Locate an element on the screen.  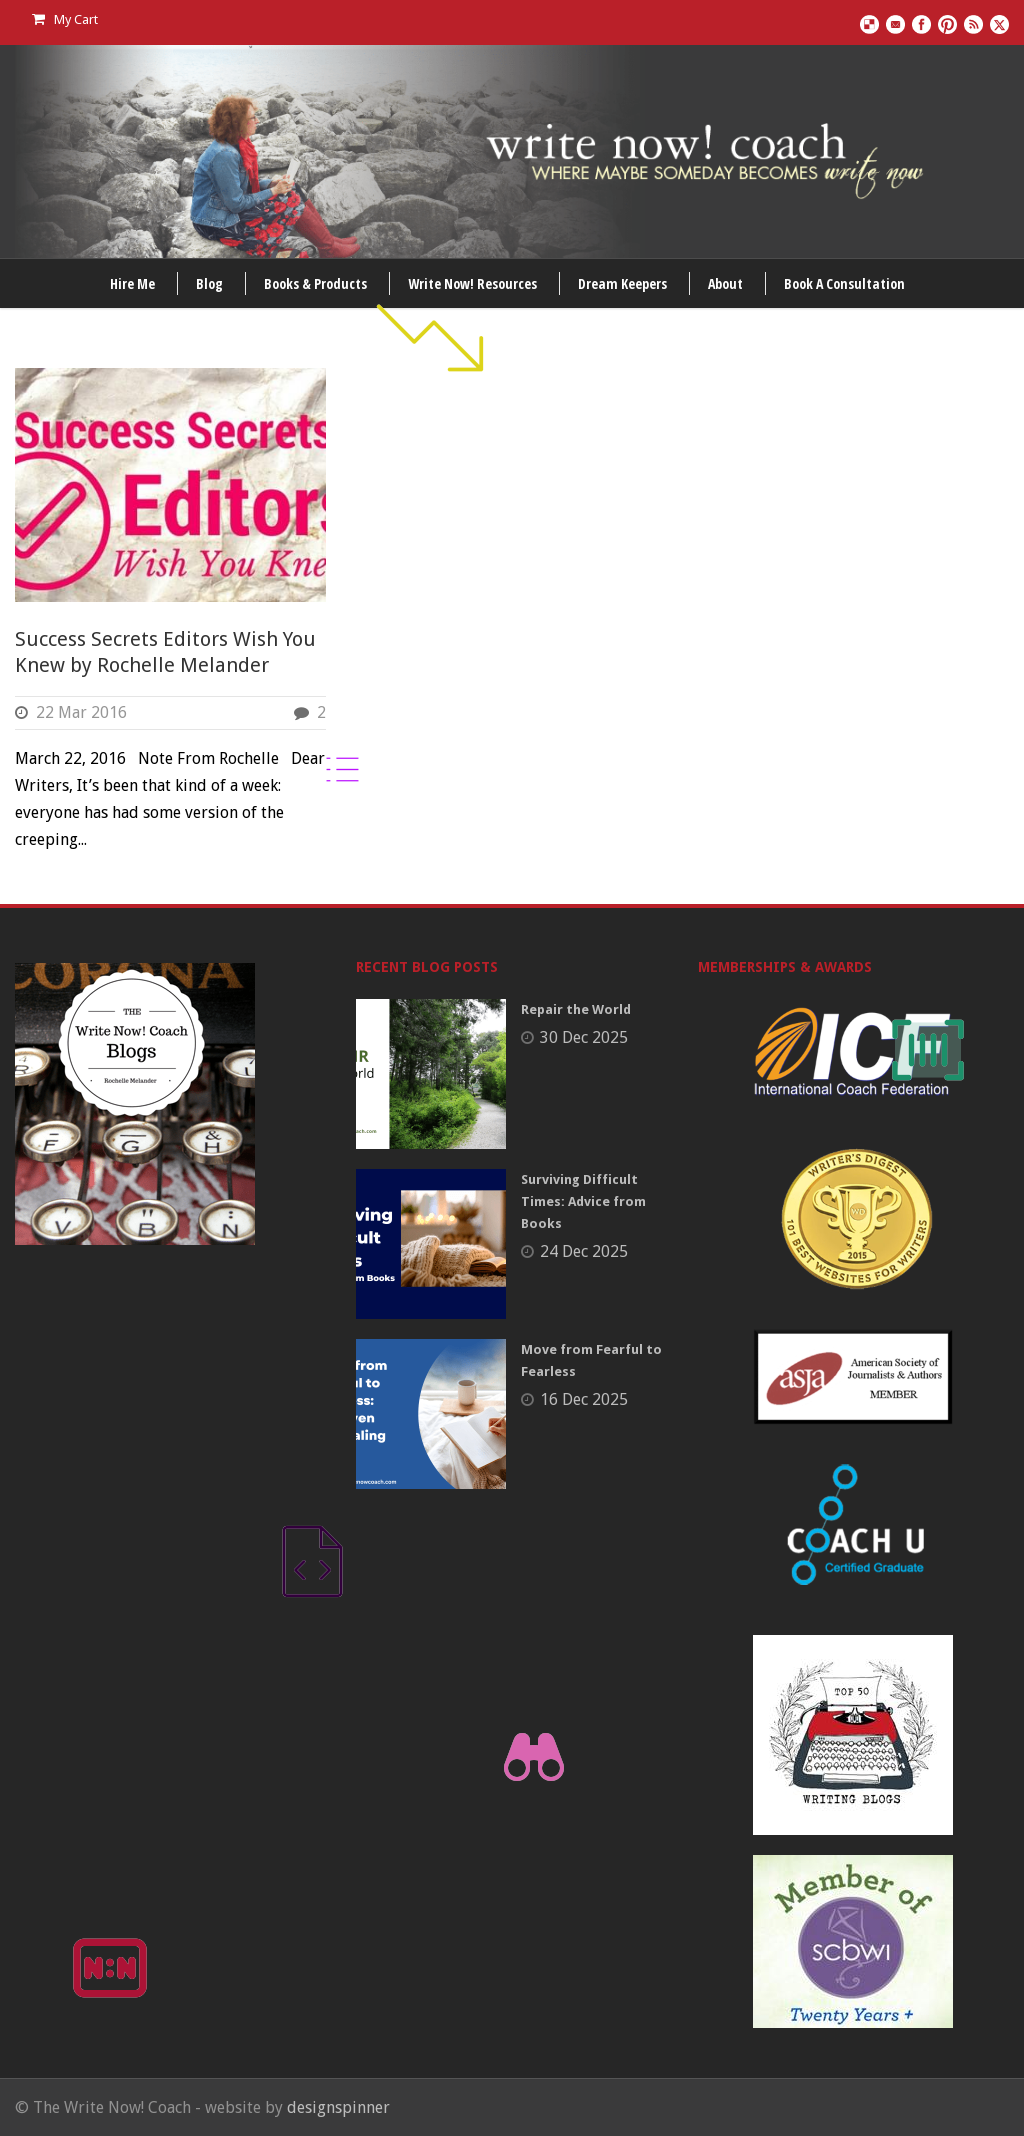
indicates a many-to-many database relationship is located at coordinates (110, 1968).